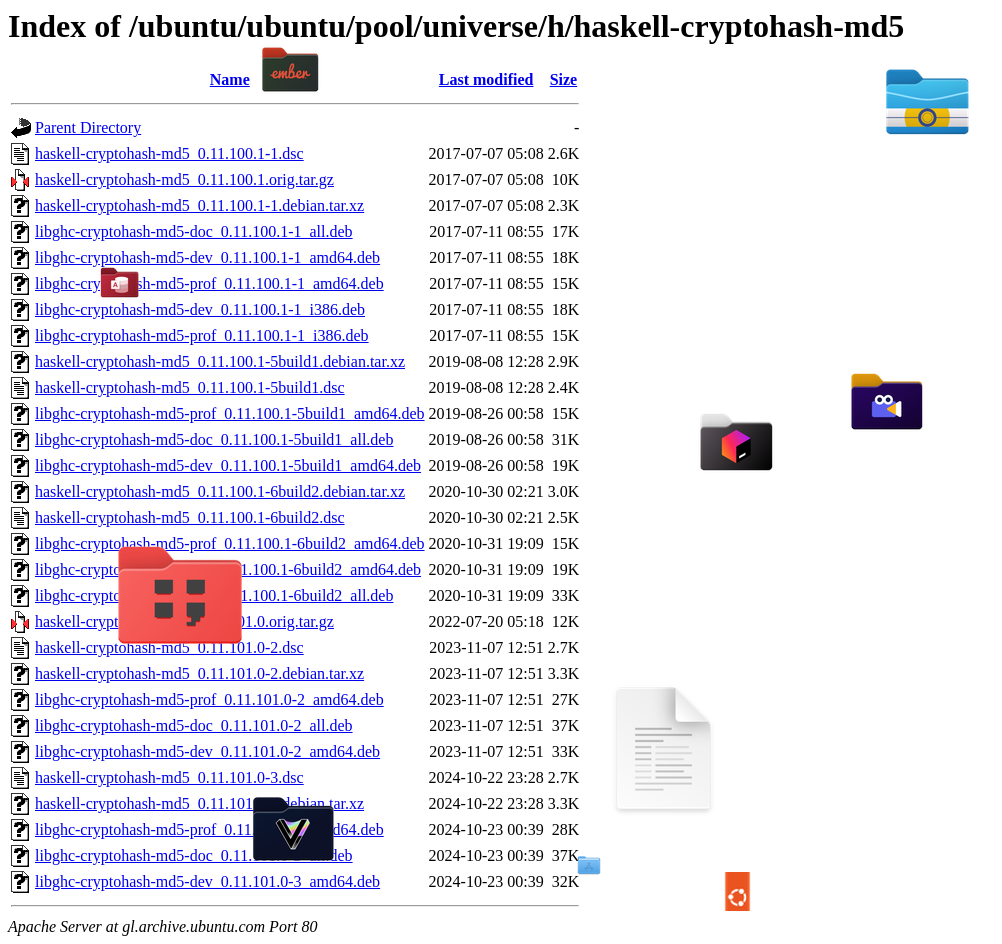 This screenshot has width=1002, height=944. What do you see at coordinates (293, 831) in the screenshot?
I see `open wondershare videap project files folder` at bounding box center [293, 831].